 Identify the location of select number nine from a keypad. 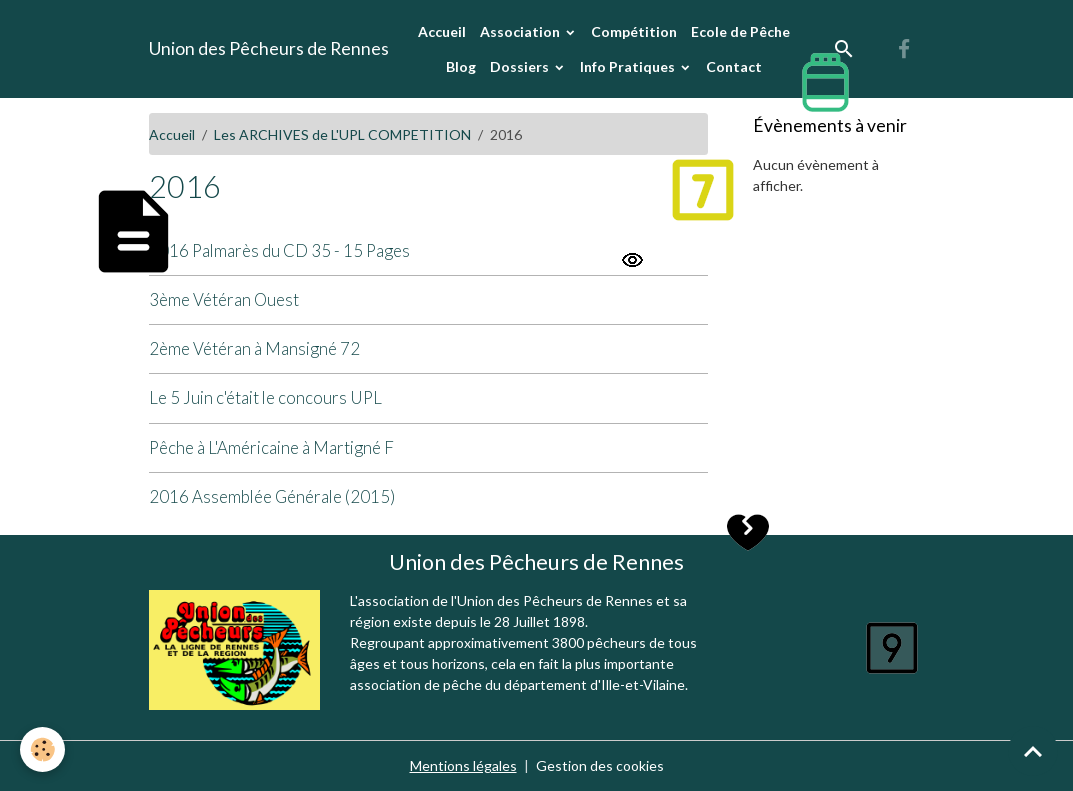
(892, 648).